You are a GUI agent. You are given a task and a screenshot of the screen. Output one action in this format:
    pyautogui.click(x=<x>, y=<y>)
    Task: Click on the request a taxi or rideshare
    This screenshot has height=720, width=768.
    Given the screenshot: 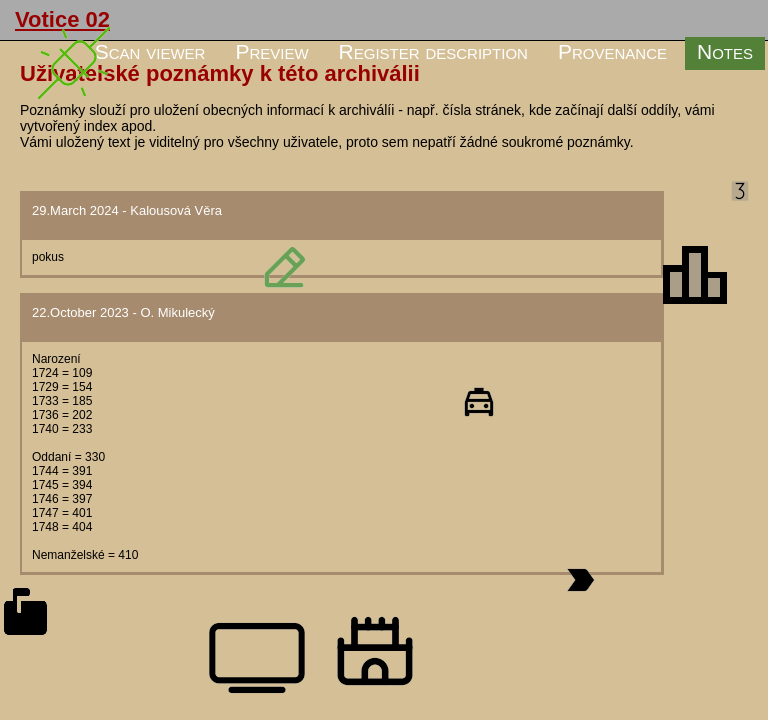 What is the action you would take?
    pyautogui.click(x=479, y=402)
    